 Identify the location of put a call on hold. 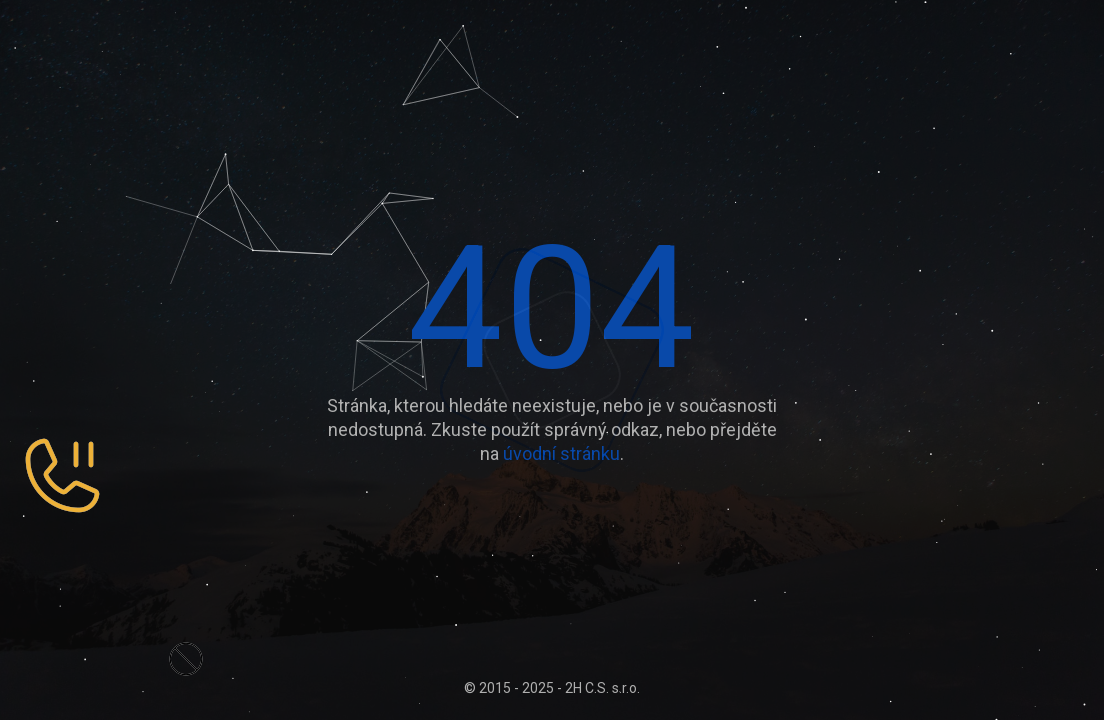
(64, 474).